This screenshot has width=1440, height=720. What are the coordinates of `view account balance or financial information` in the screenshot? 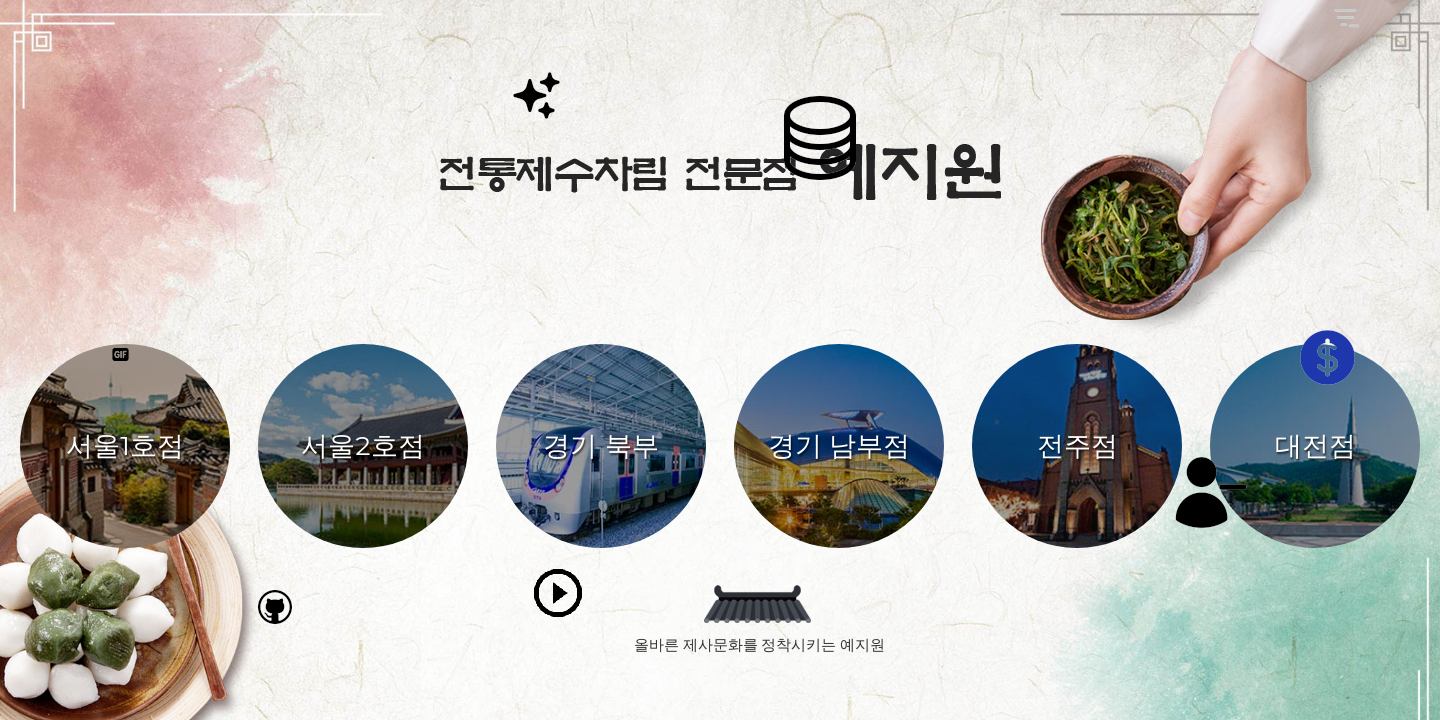 It's located at (1327, 357).